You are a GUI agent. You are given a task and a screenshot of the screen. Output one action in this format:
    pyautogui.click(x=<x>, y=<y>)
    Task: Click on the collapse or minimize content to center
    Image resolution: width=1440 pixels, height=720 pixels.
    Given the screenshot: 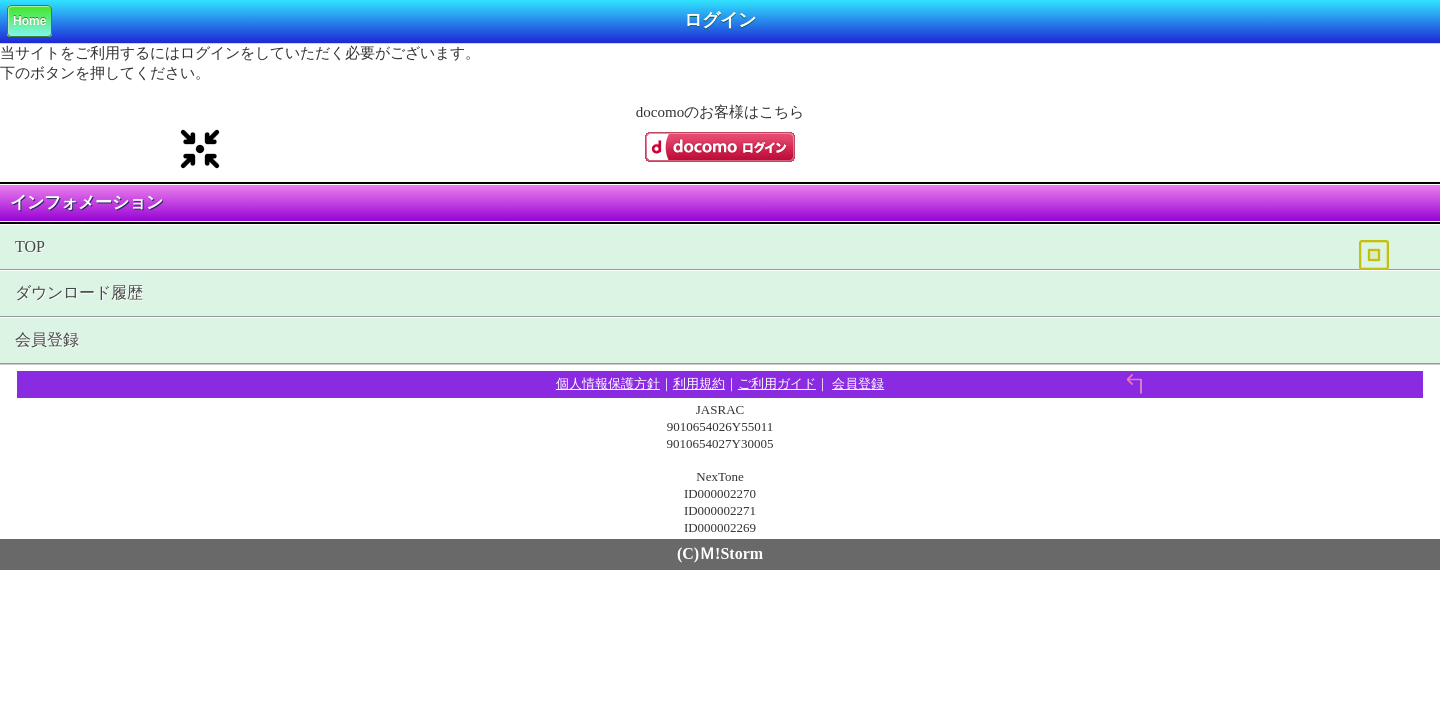 What is the action you would take?
    pyautogui.click(x=200, y=149)
    